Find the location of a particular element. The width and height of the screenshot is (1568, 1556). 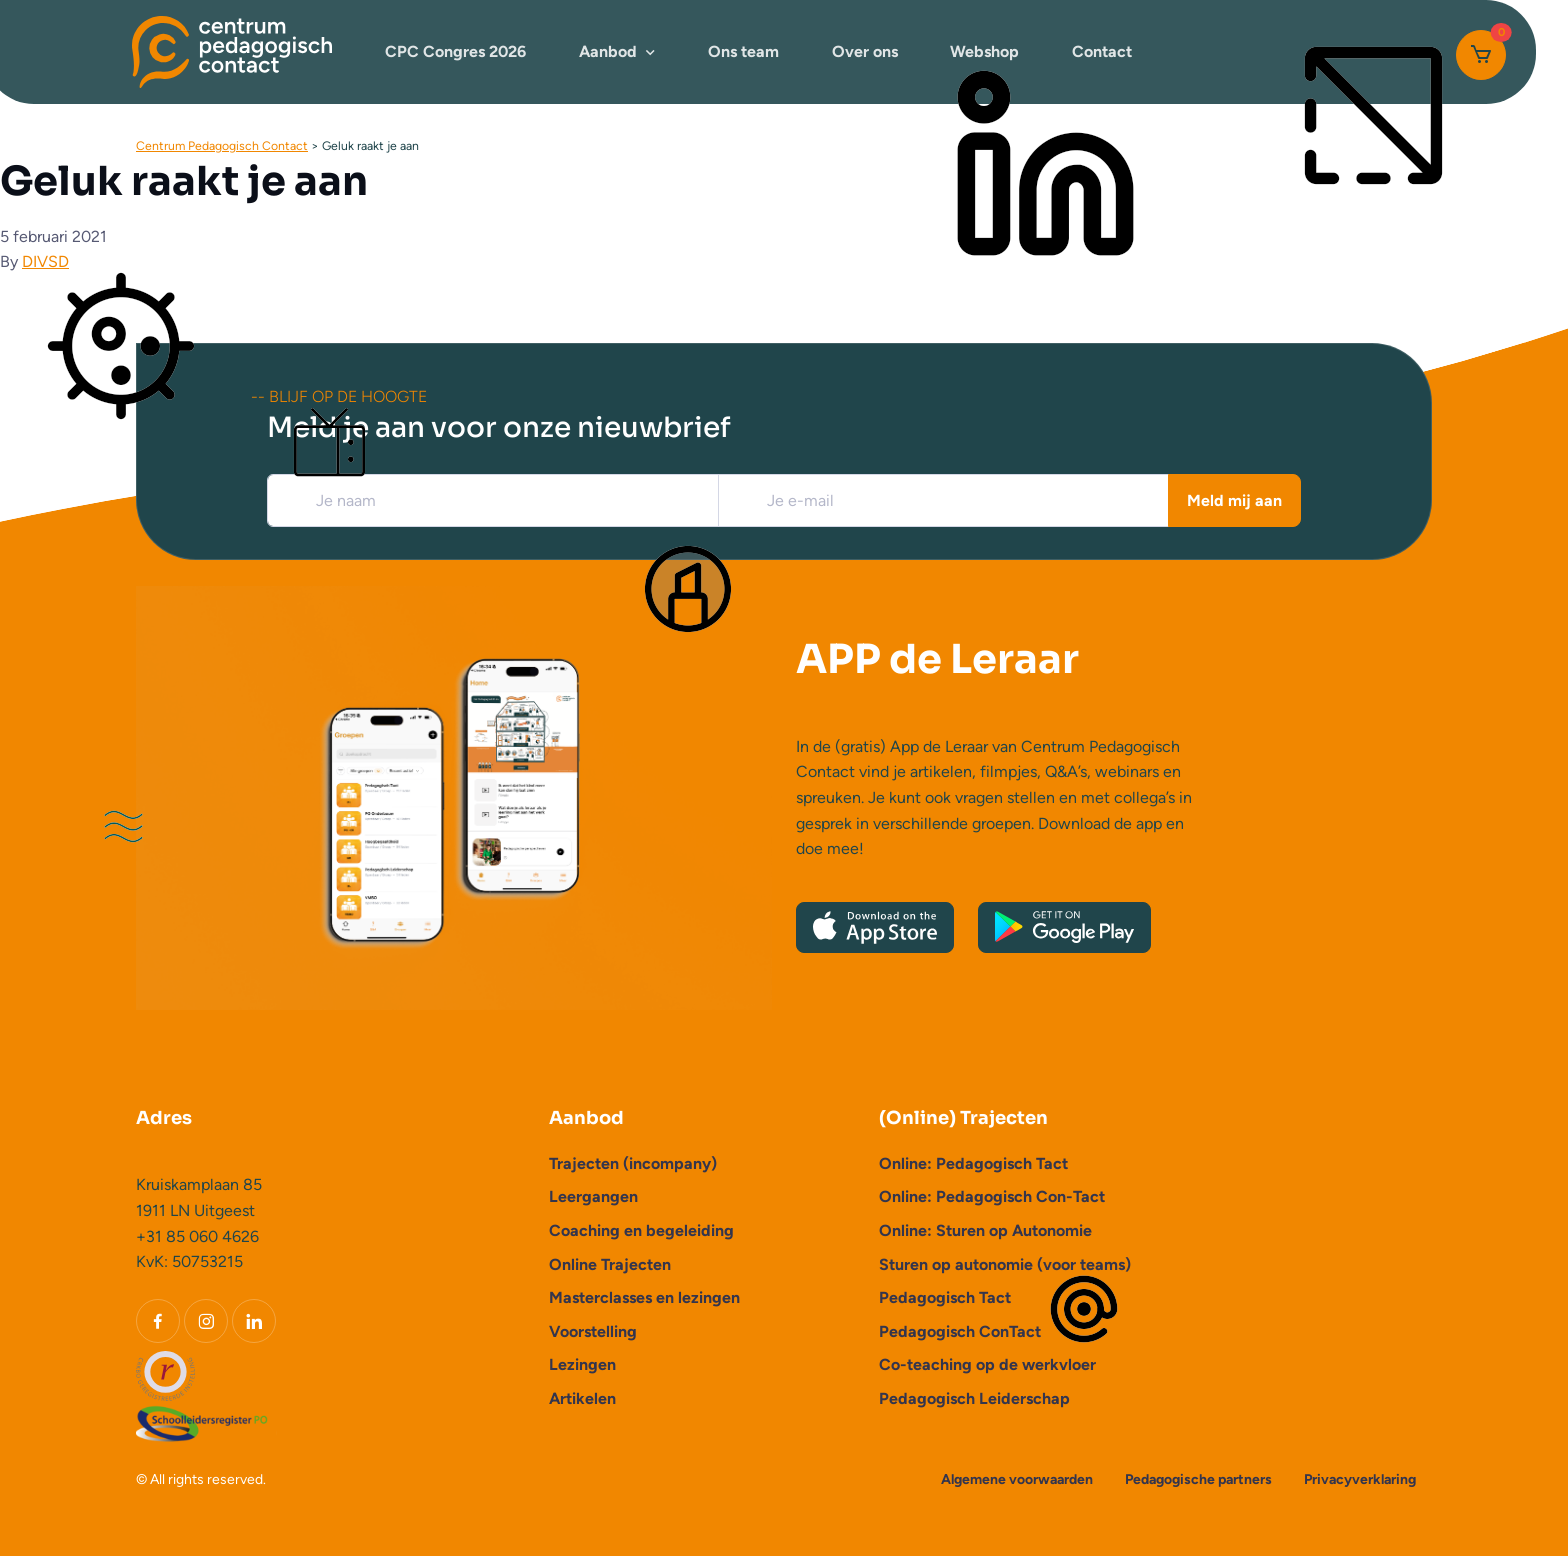

indicates virus or malware detected is located at coordinates (121, 346).